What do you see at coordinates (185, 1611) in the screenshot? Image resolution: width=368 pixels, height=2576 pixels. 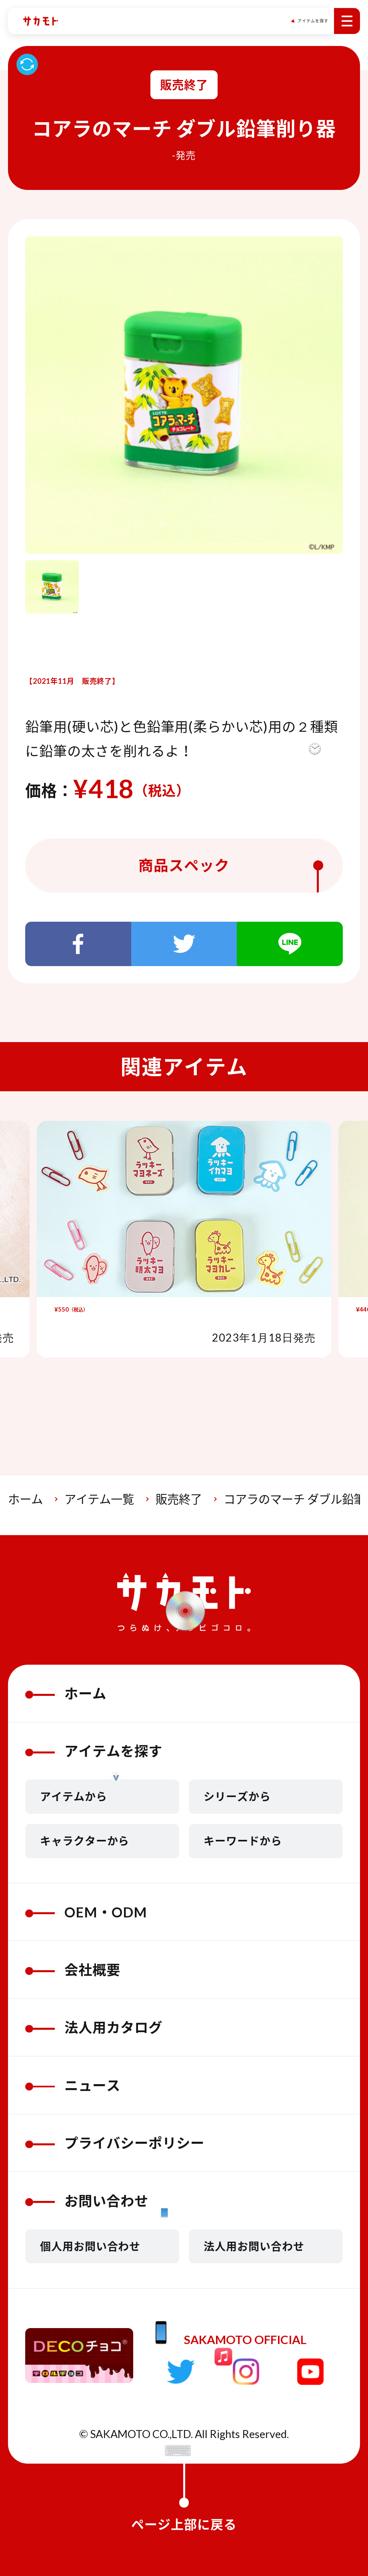 I see `access audio CD contents` at bounding box center [185, 1611].